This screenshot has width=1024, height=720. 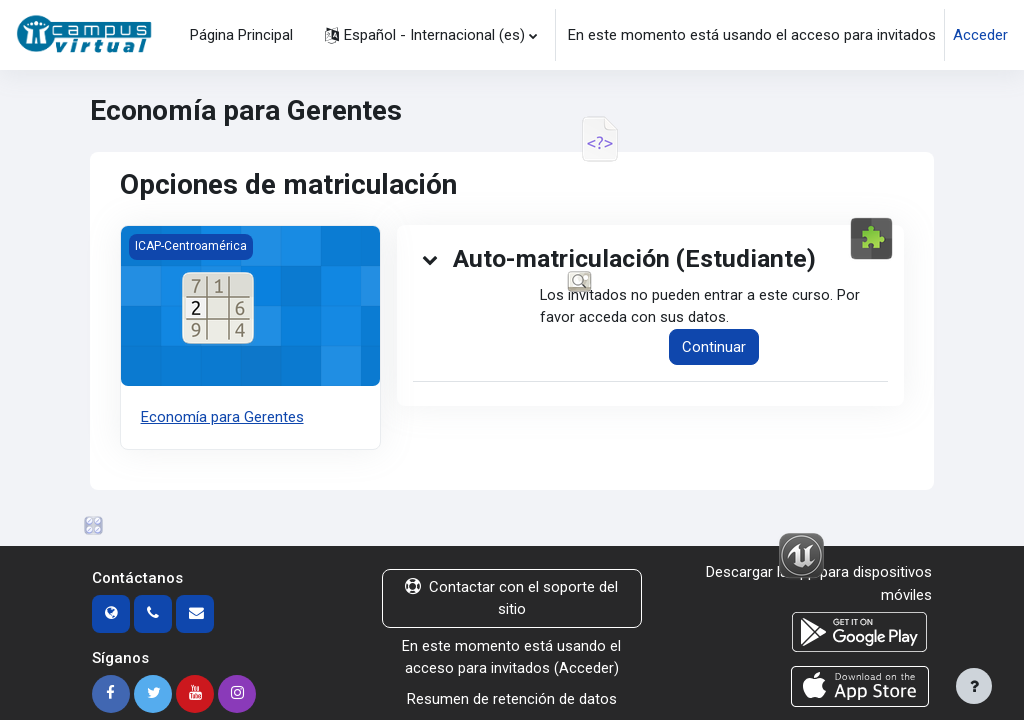 I want to click on indicates a PHP script or code file, so click(x=600, y=139).